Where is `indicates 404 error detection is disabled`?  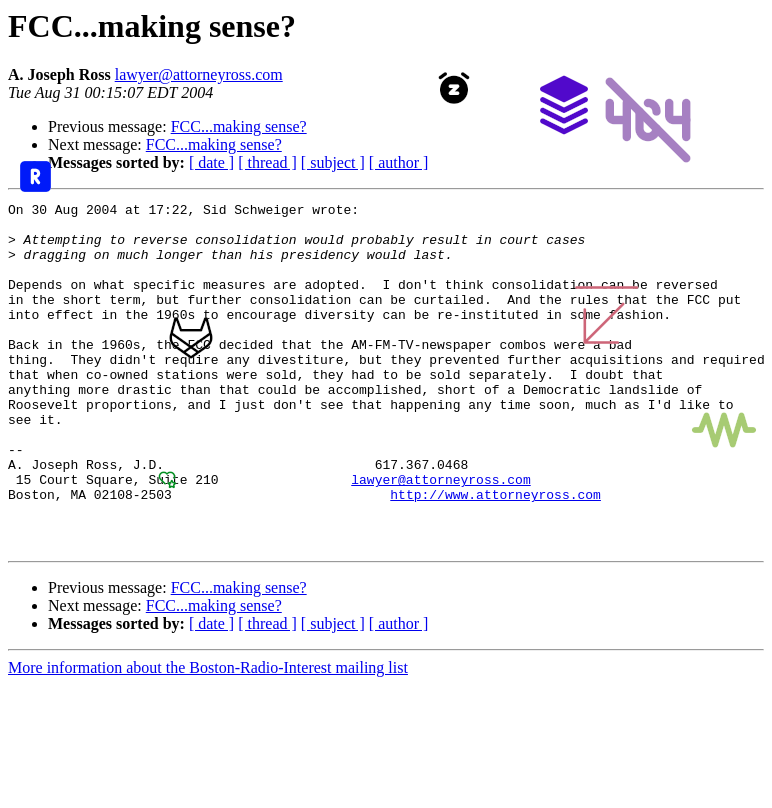 indicates 404 error detection is disabled is located at coordinates (648, 120).